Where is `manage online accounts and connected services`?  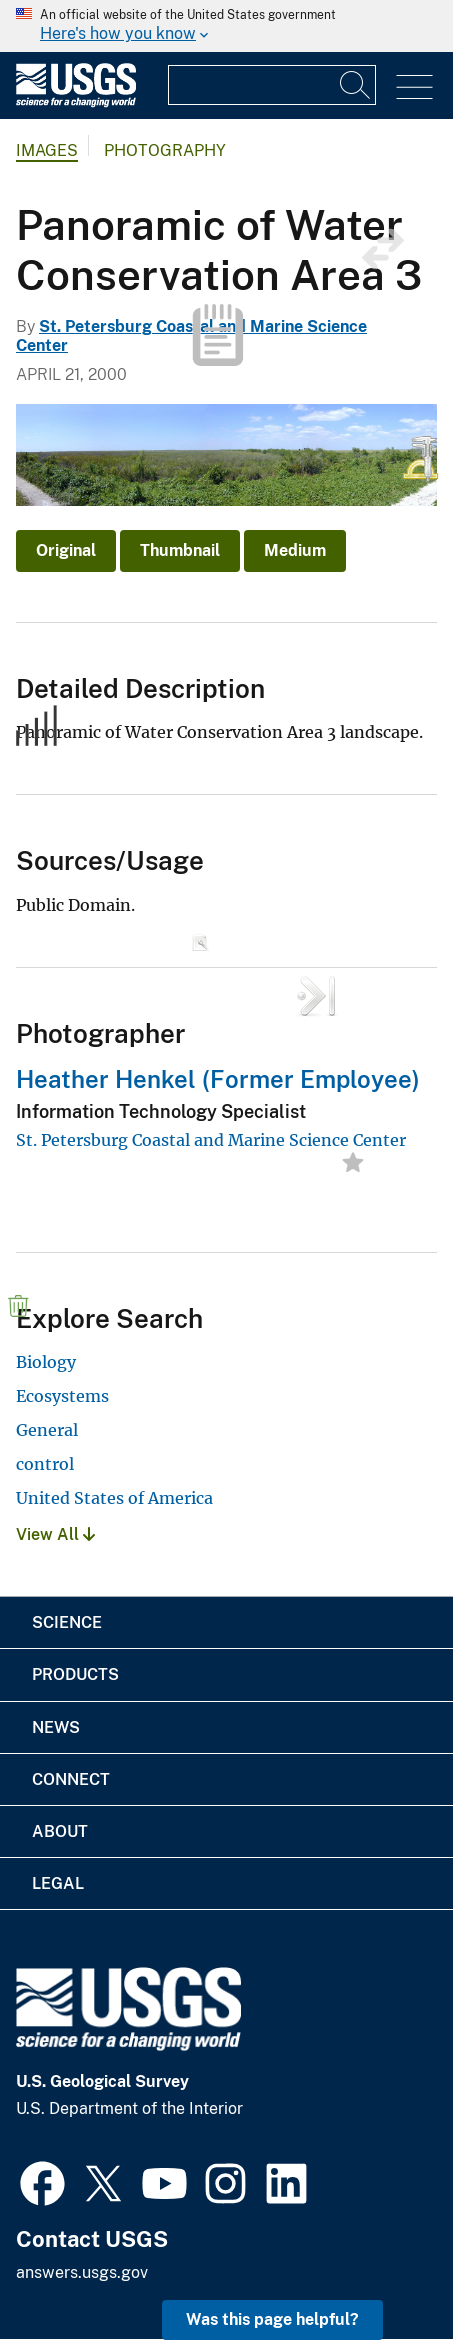
manage online accounts and connected services is located at coordinates (192, 459).